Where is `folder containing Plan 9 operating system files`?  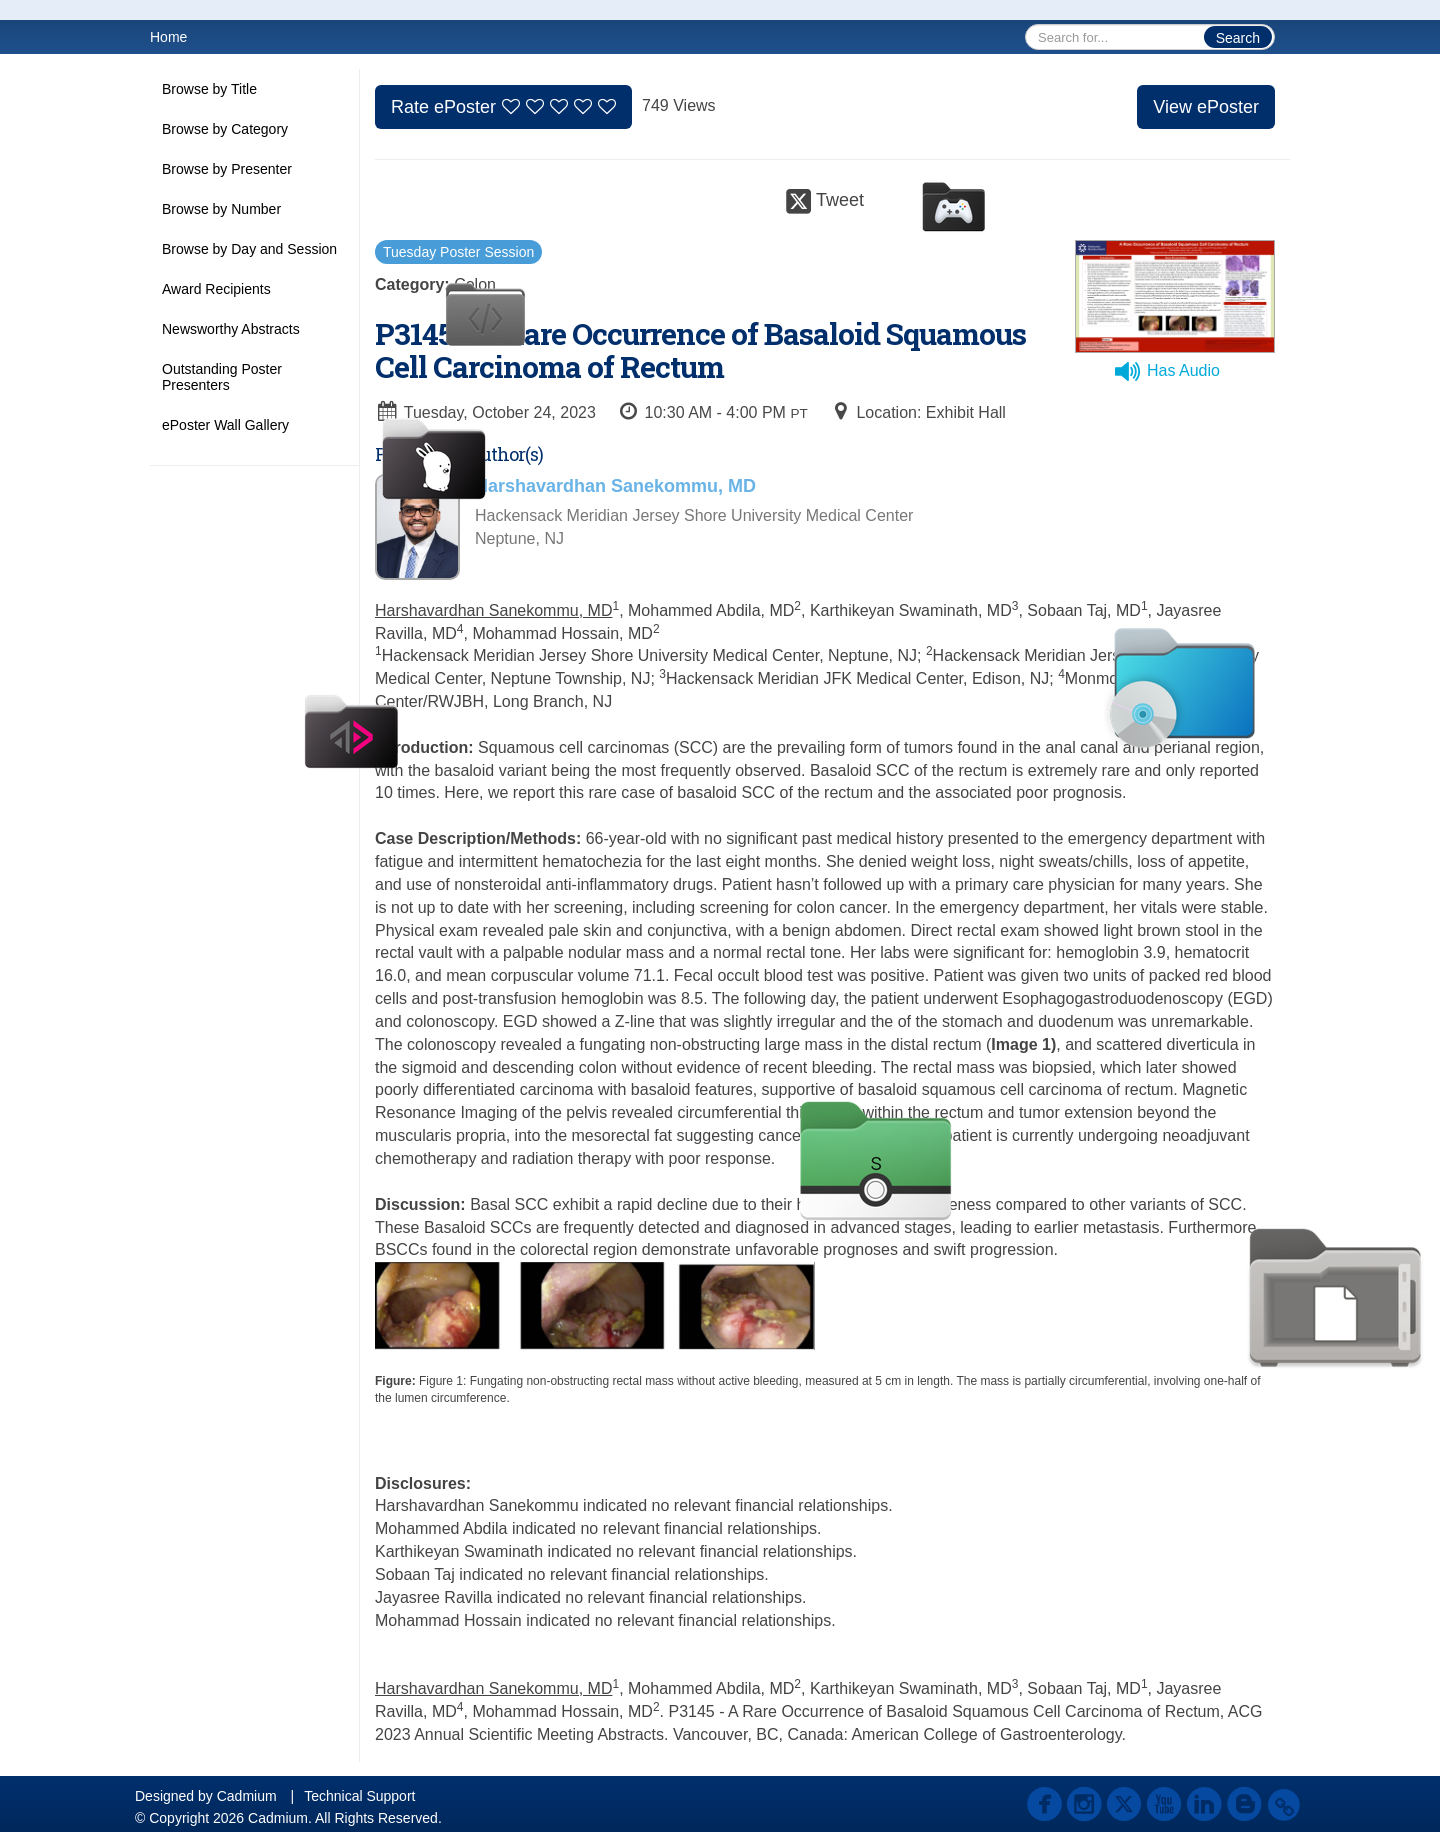 folder containing Plan 9 operating system files is located at coordinates (433, 461).